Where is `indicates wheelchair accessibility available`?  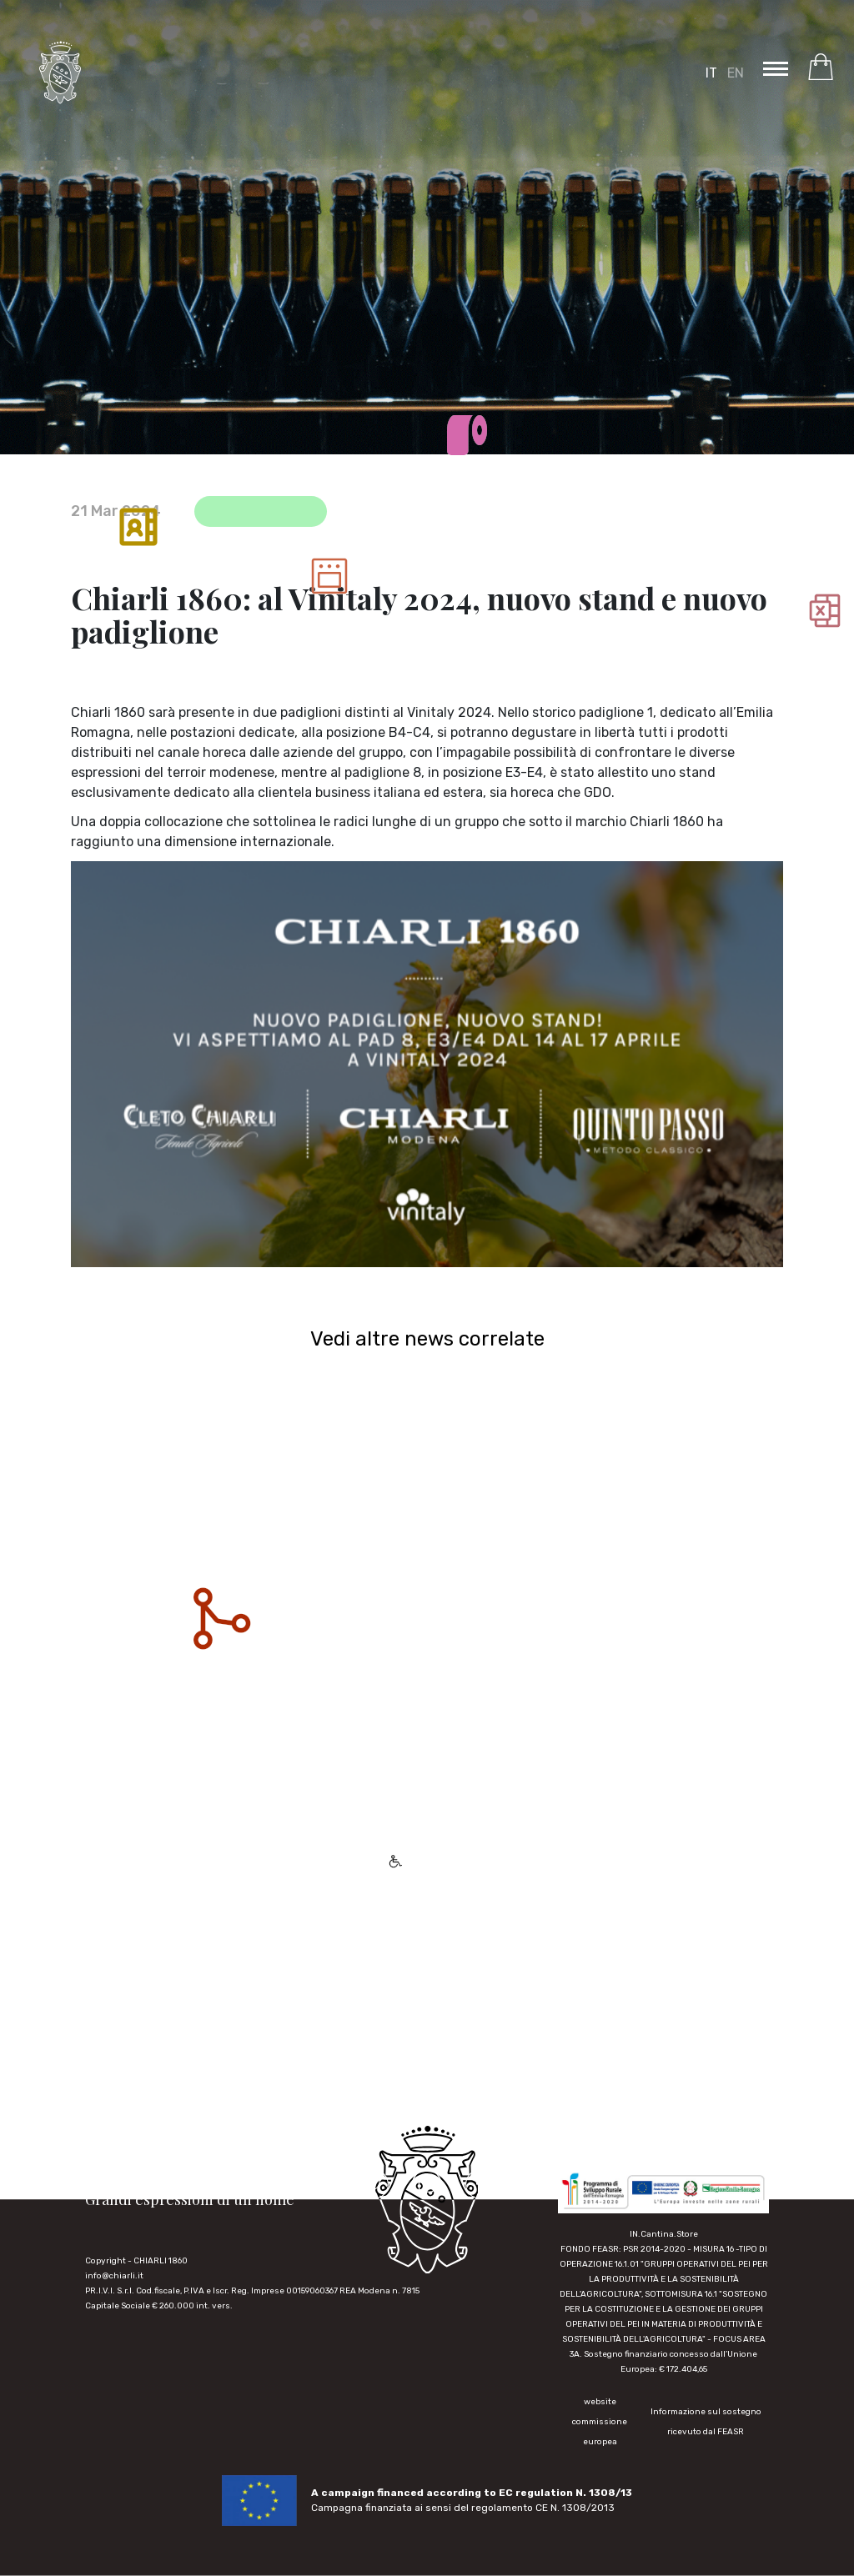
indicates wheelchair accessibility available is located at coordinates (394, 1862).